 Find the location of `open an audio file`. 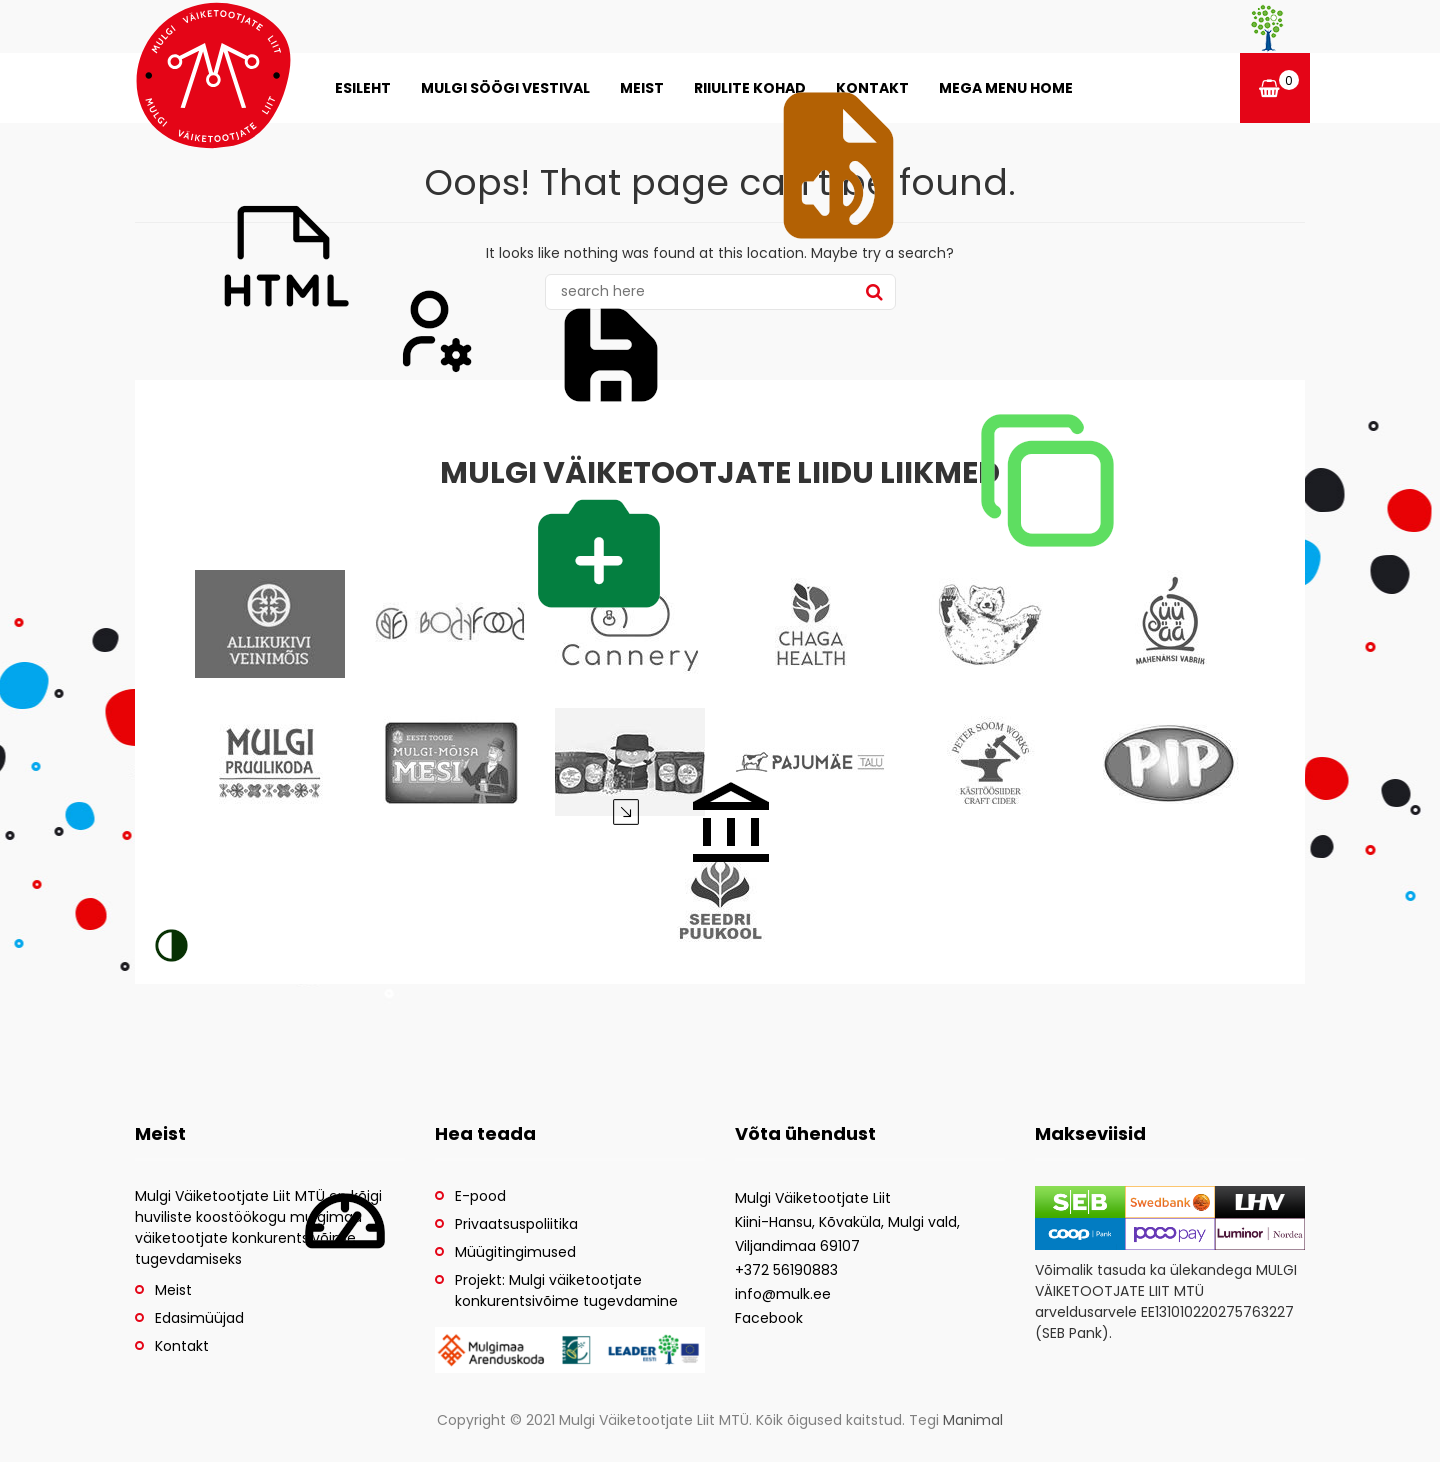

open an audio file is located at coordinates (838, 165).